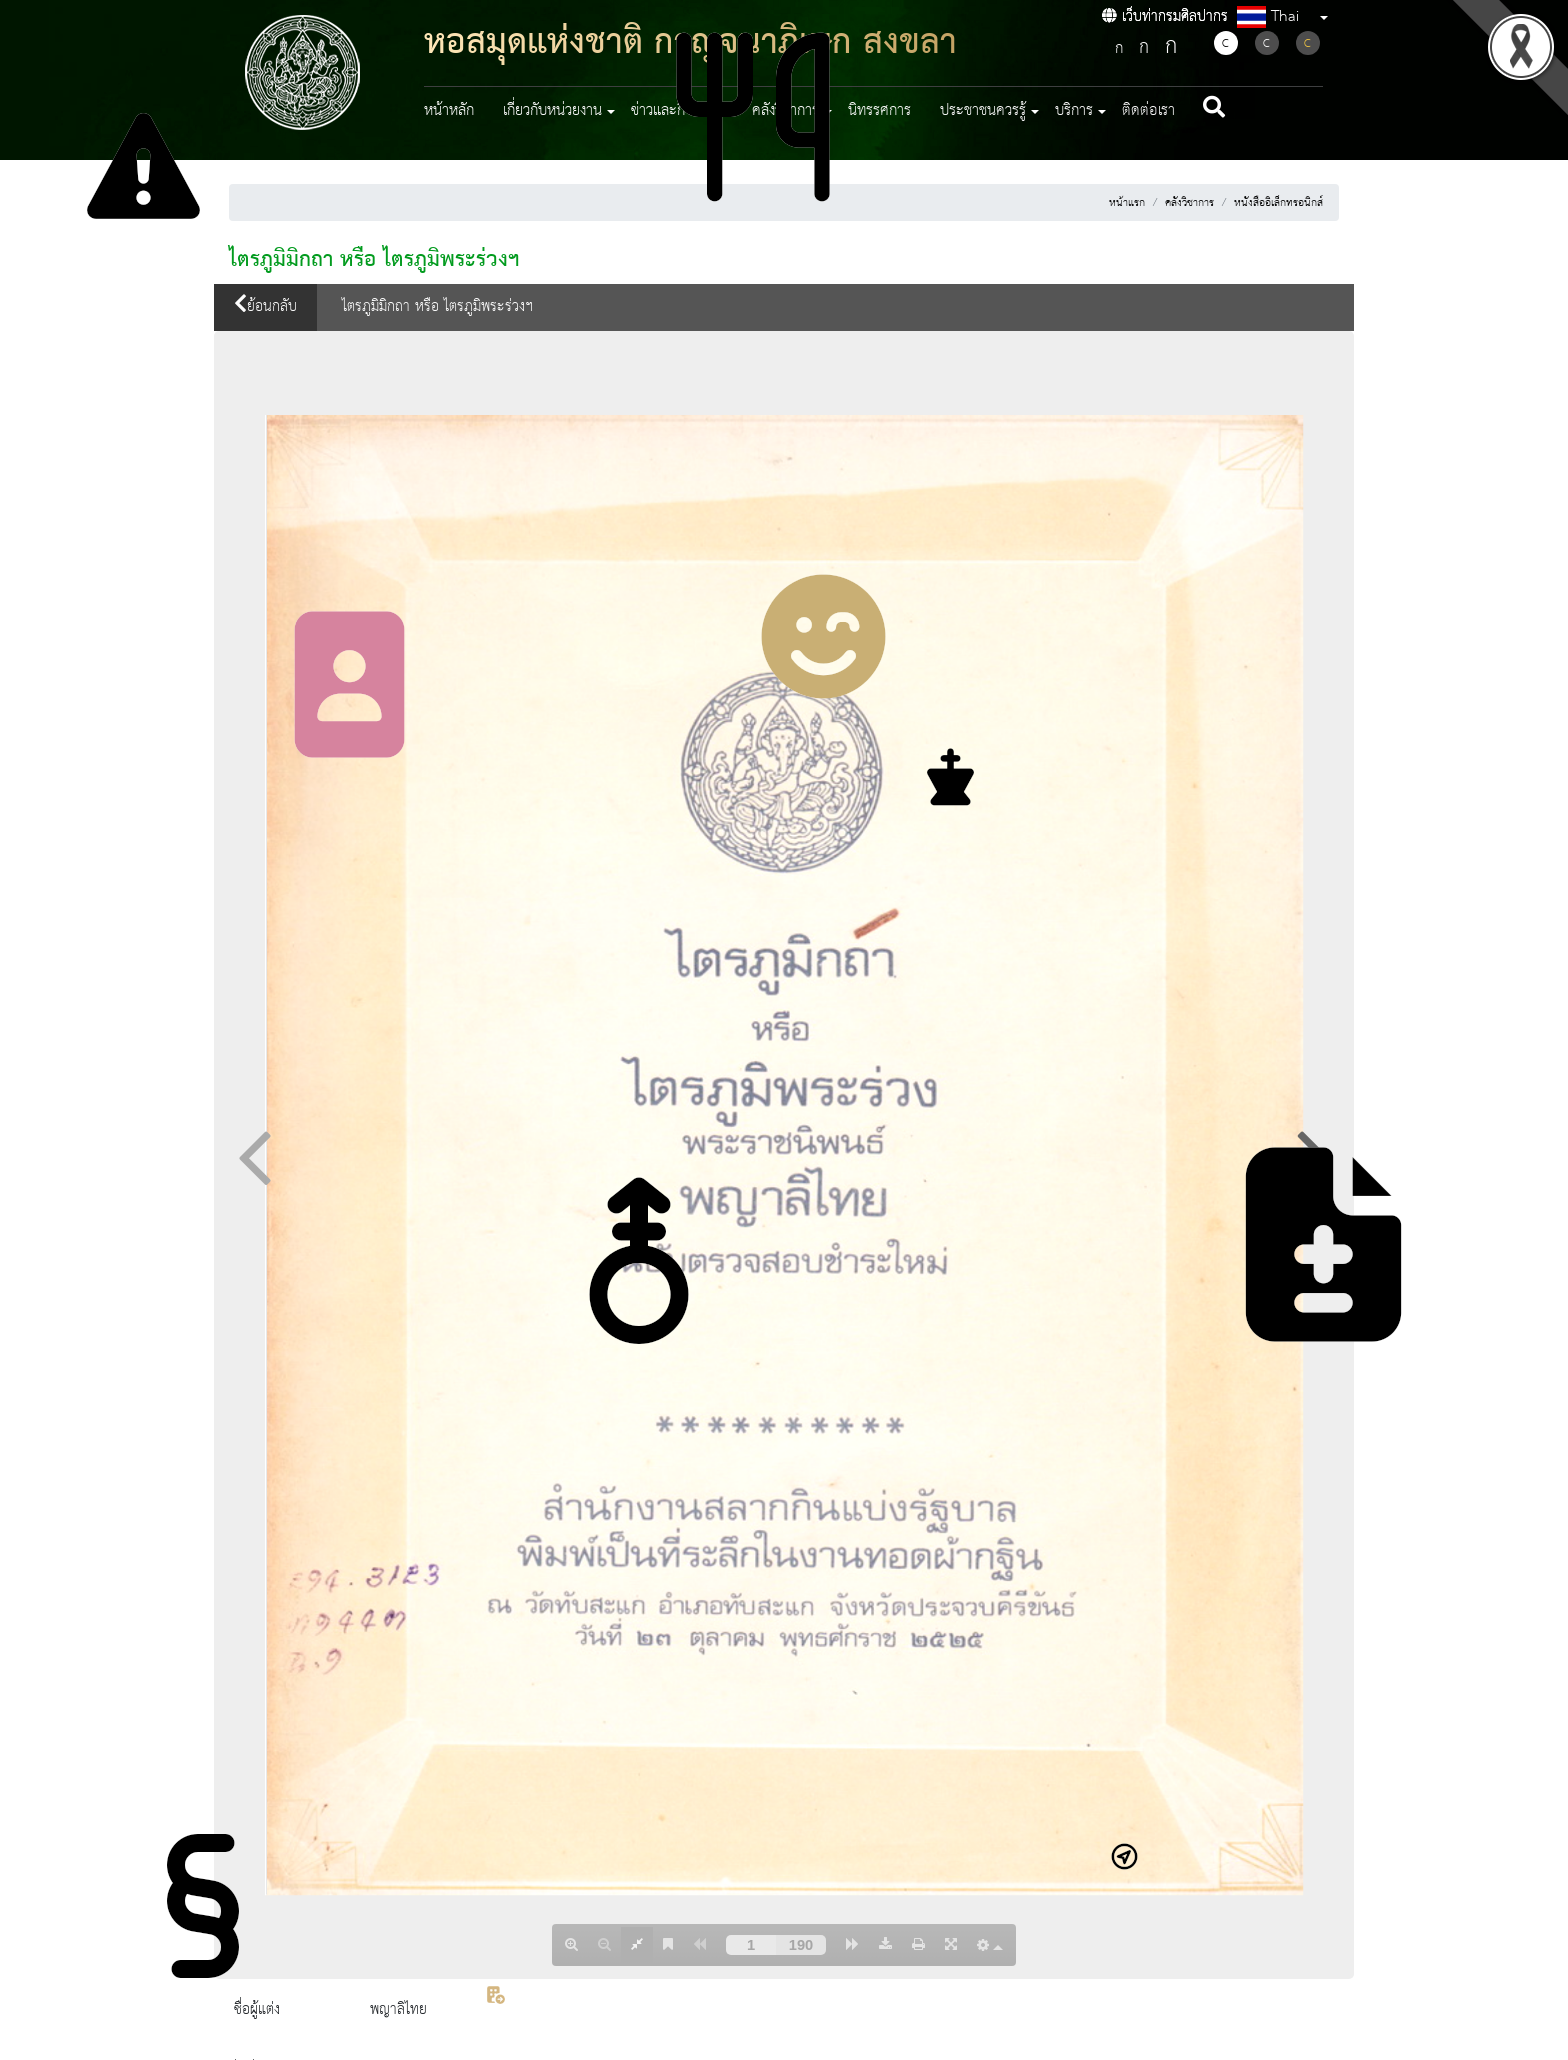 The image size is (1568, 2060). I want to click on view file differences or changes, so click(1323, 1244).